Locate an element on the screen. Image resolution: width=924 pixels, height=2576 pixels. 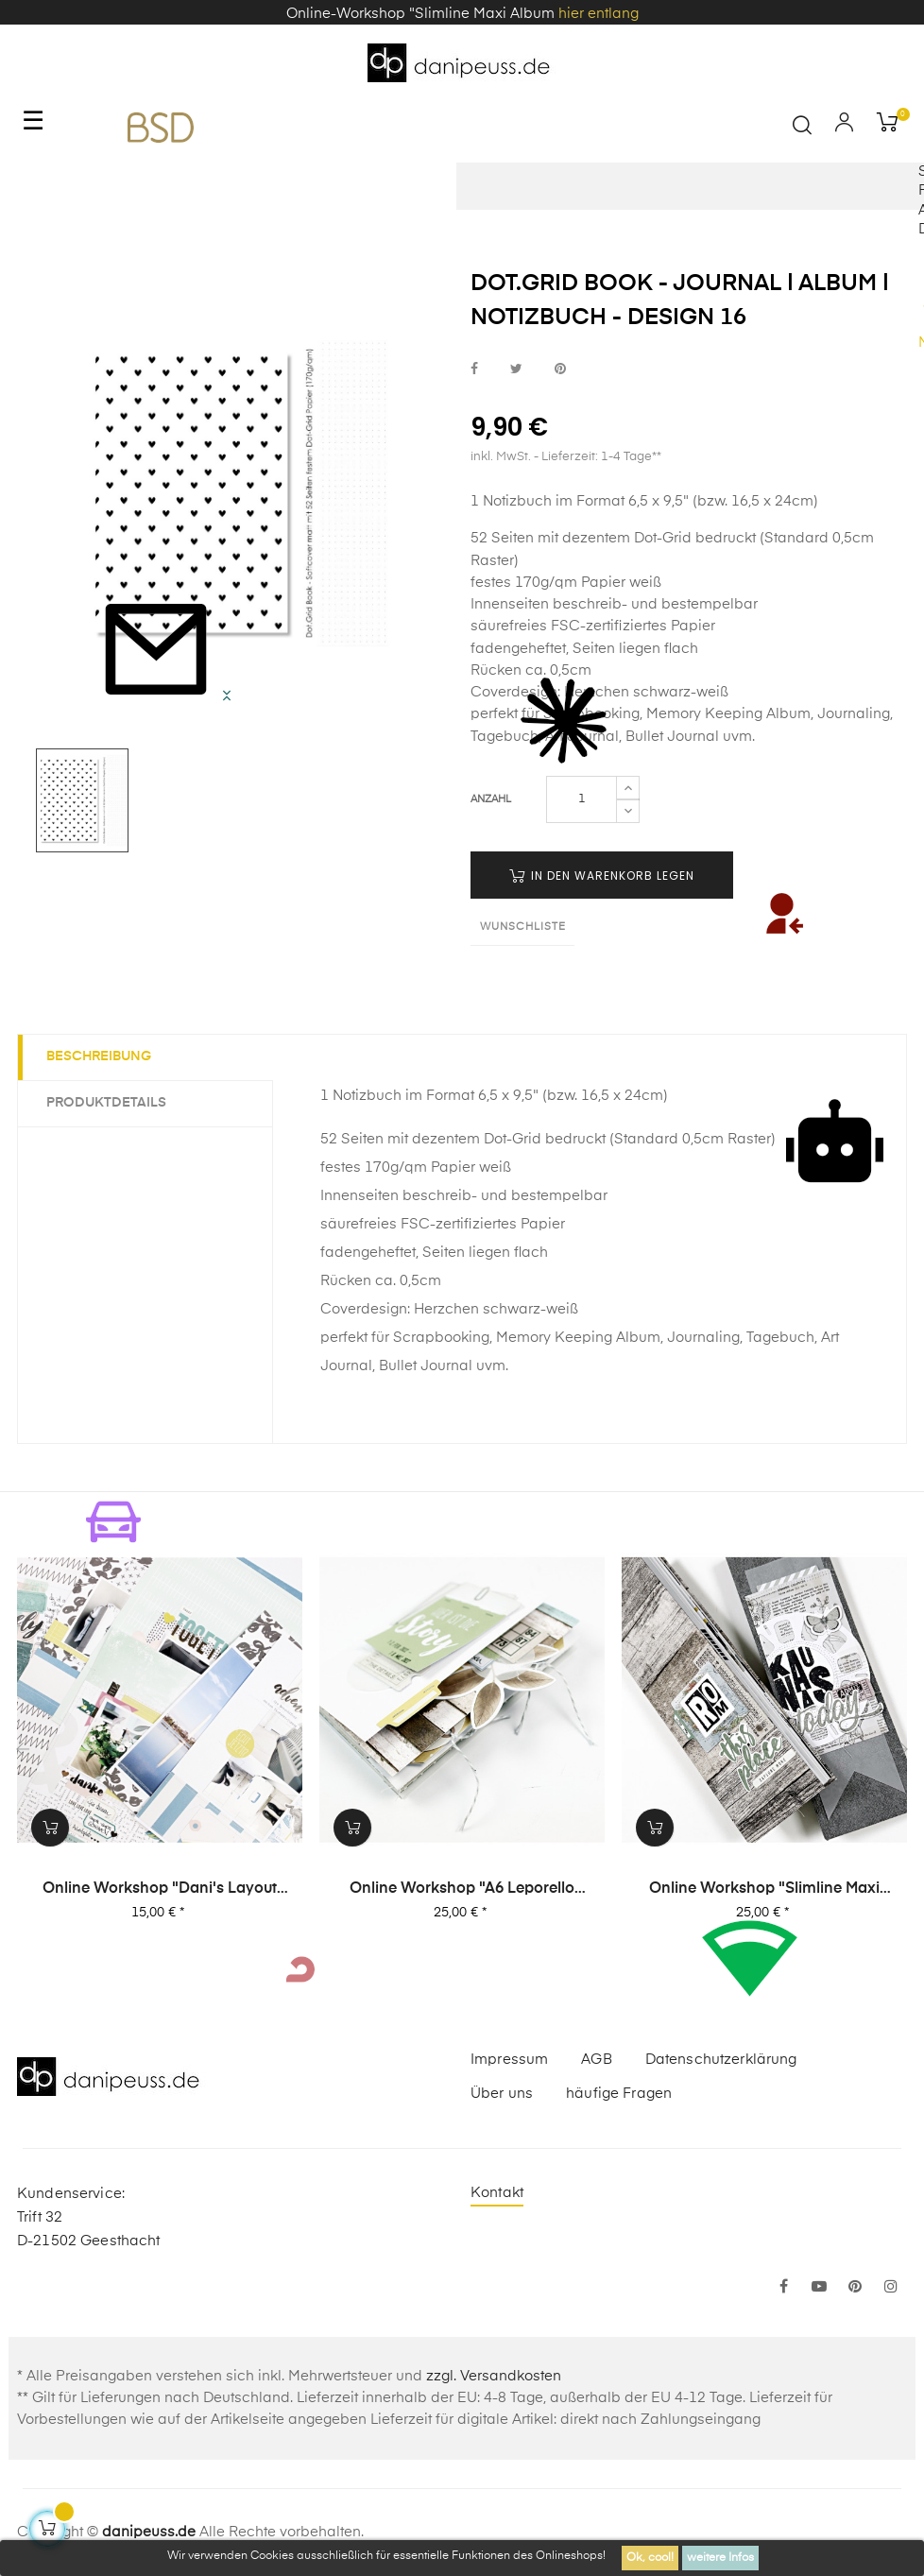
open your email inbox is located at coordinates (156, 649).